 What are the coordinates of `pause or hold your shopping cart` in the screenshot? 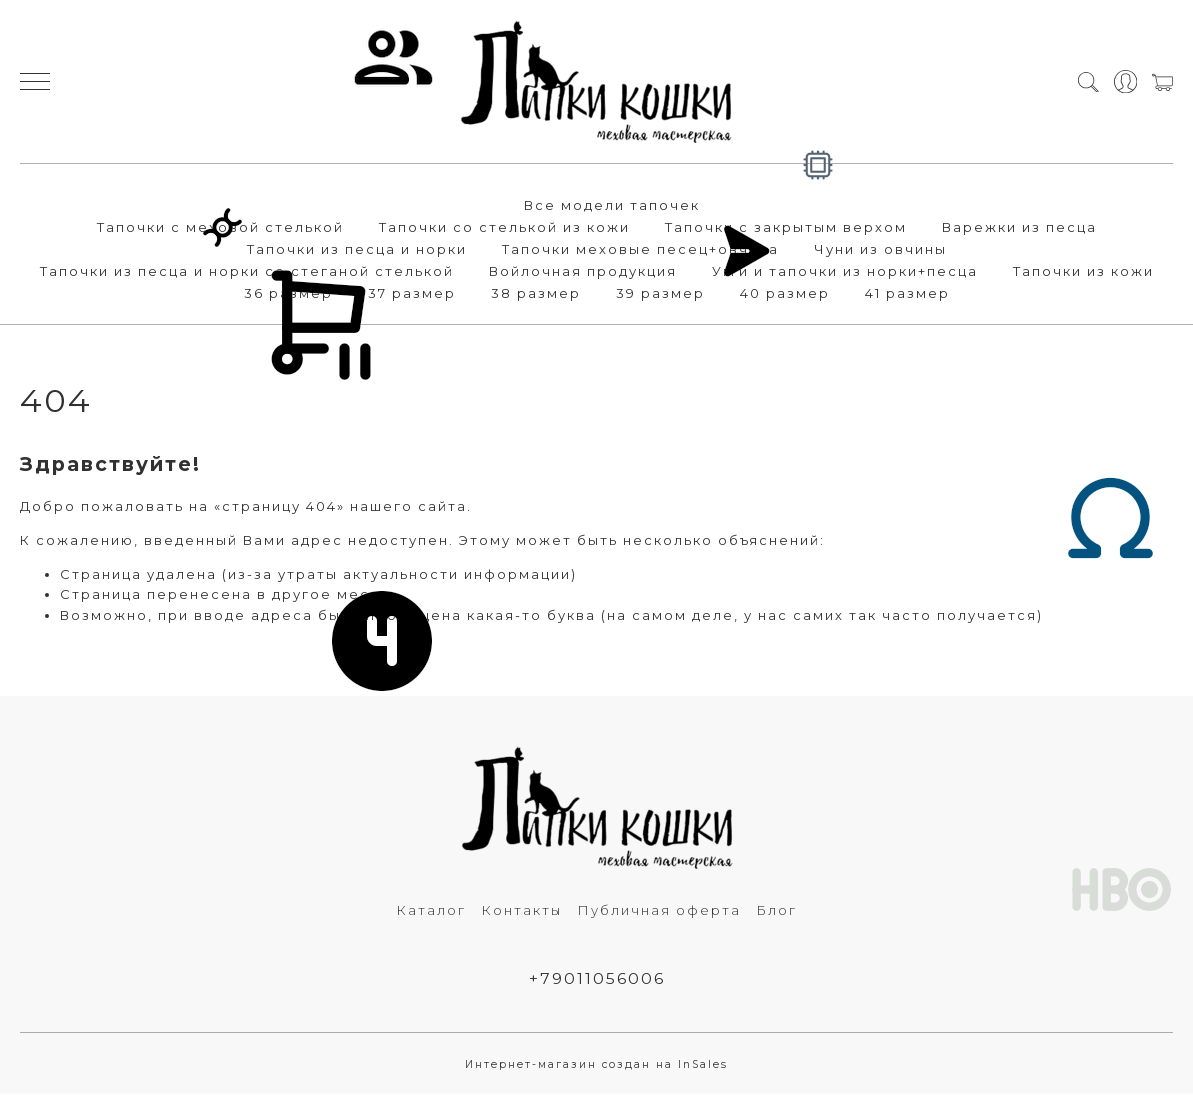 It's located at (318, 322).